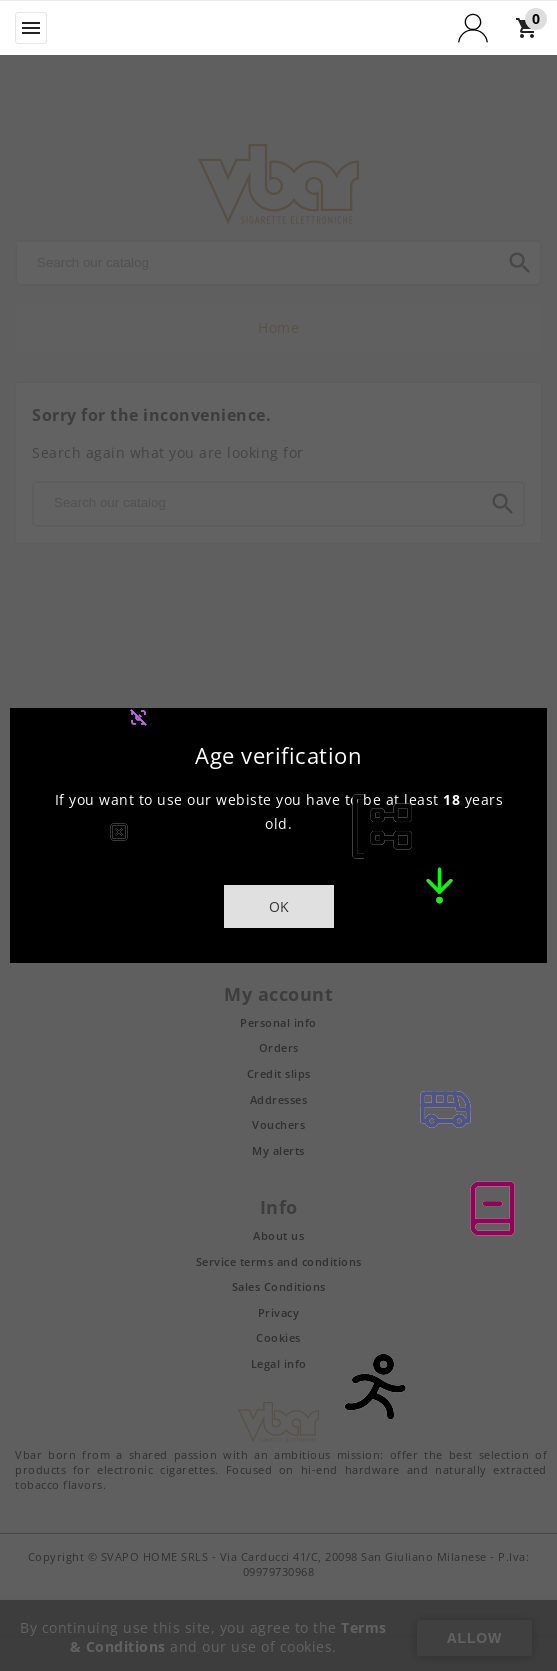 Image resolution: width=557 pixels, height=1671 pixels. I want to click on screen capture disabled, so click(138, 717).